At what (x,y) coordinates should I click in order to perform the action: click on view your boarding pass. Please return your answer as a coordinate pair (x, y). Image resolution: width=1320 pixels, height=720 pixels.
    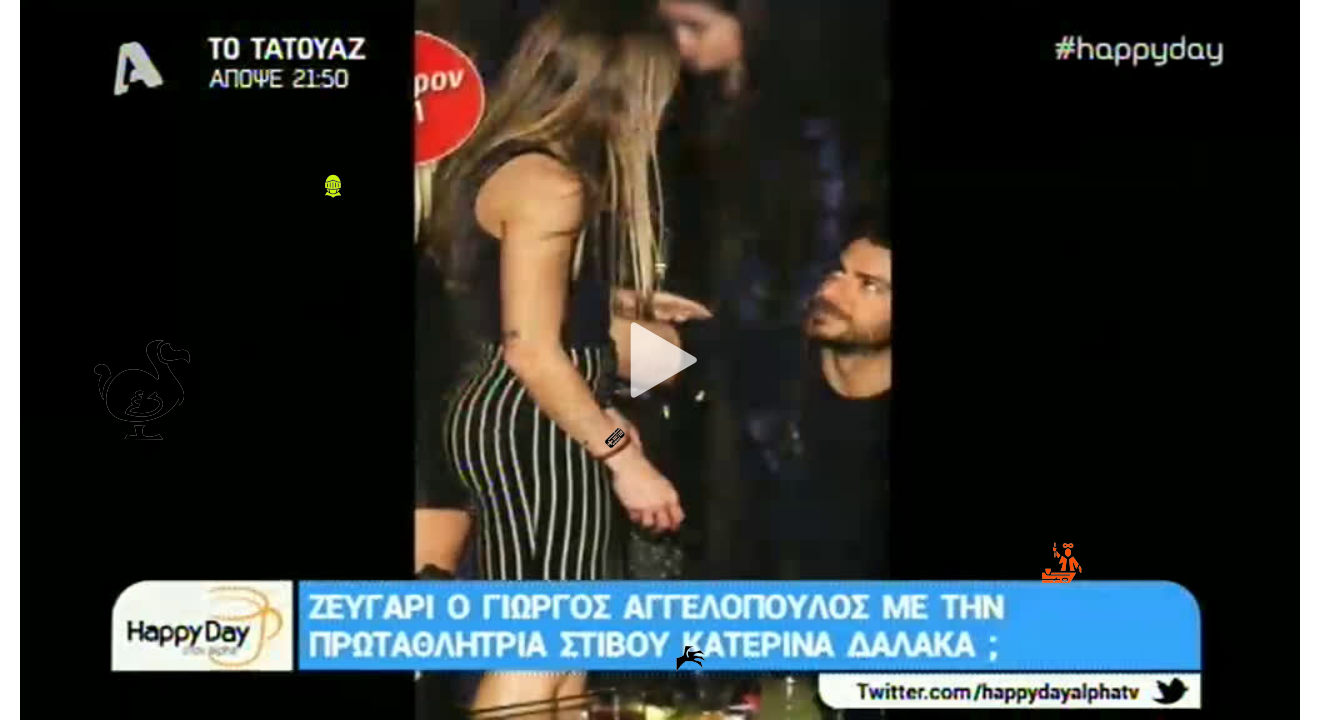
    Looking at the image, I should click on (615, 438).